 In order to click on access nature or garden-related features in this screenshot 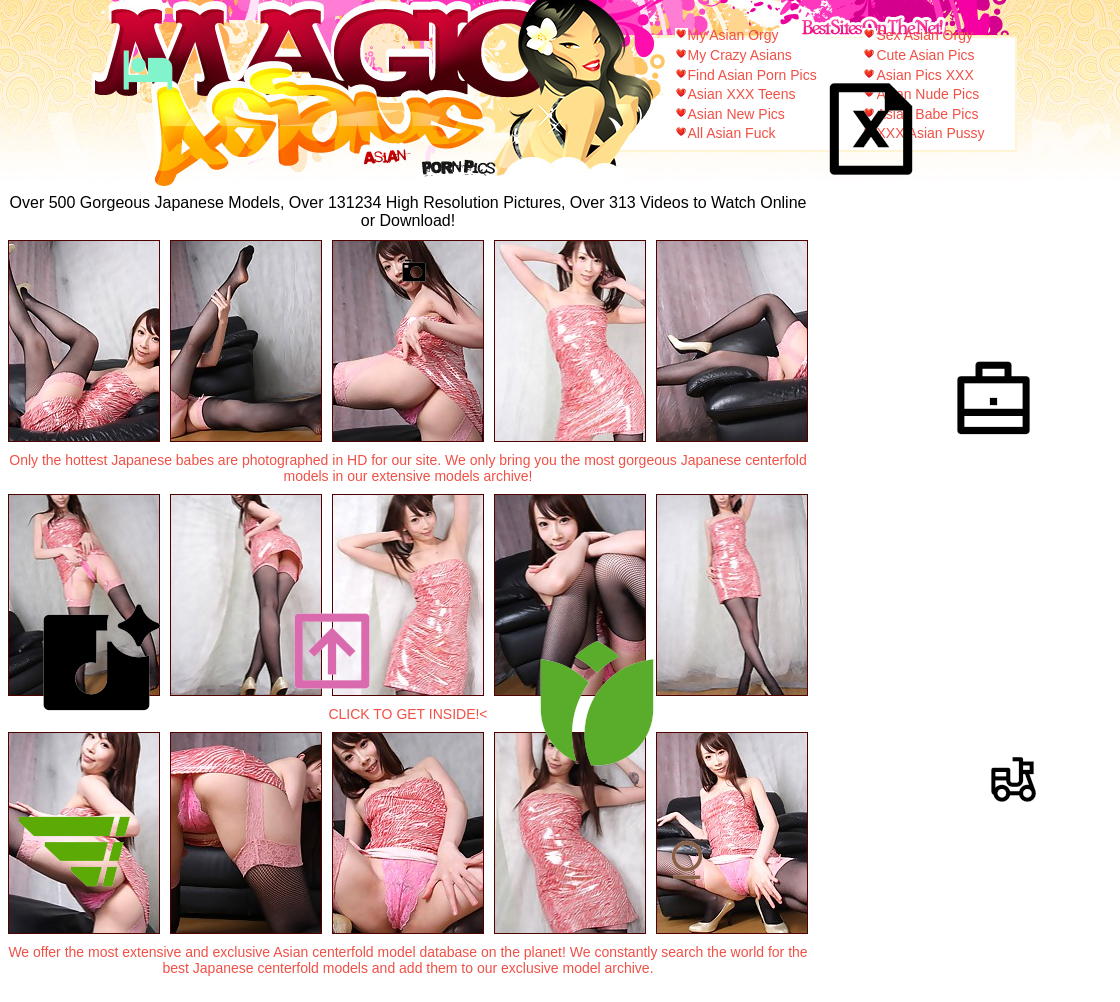, I will do `click(597, 703)`.